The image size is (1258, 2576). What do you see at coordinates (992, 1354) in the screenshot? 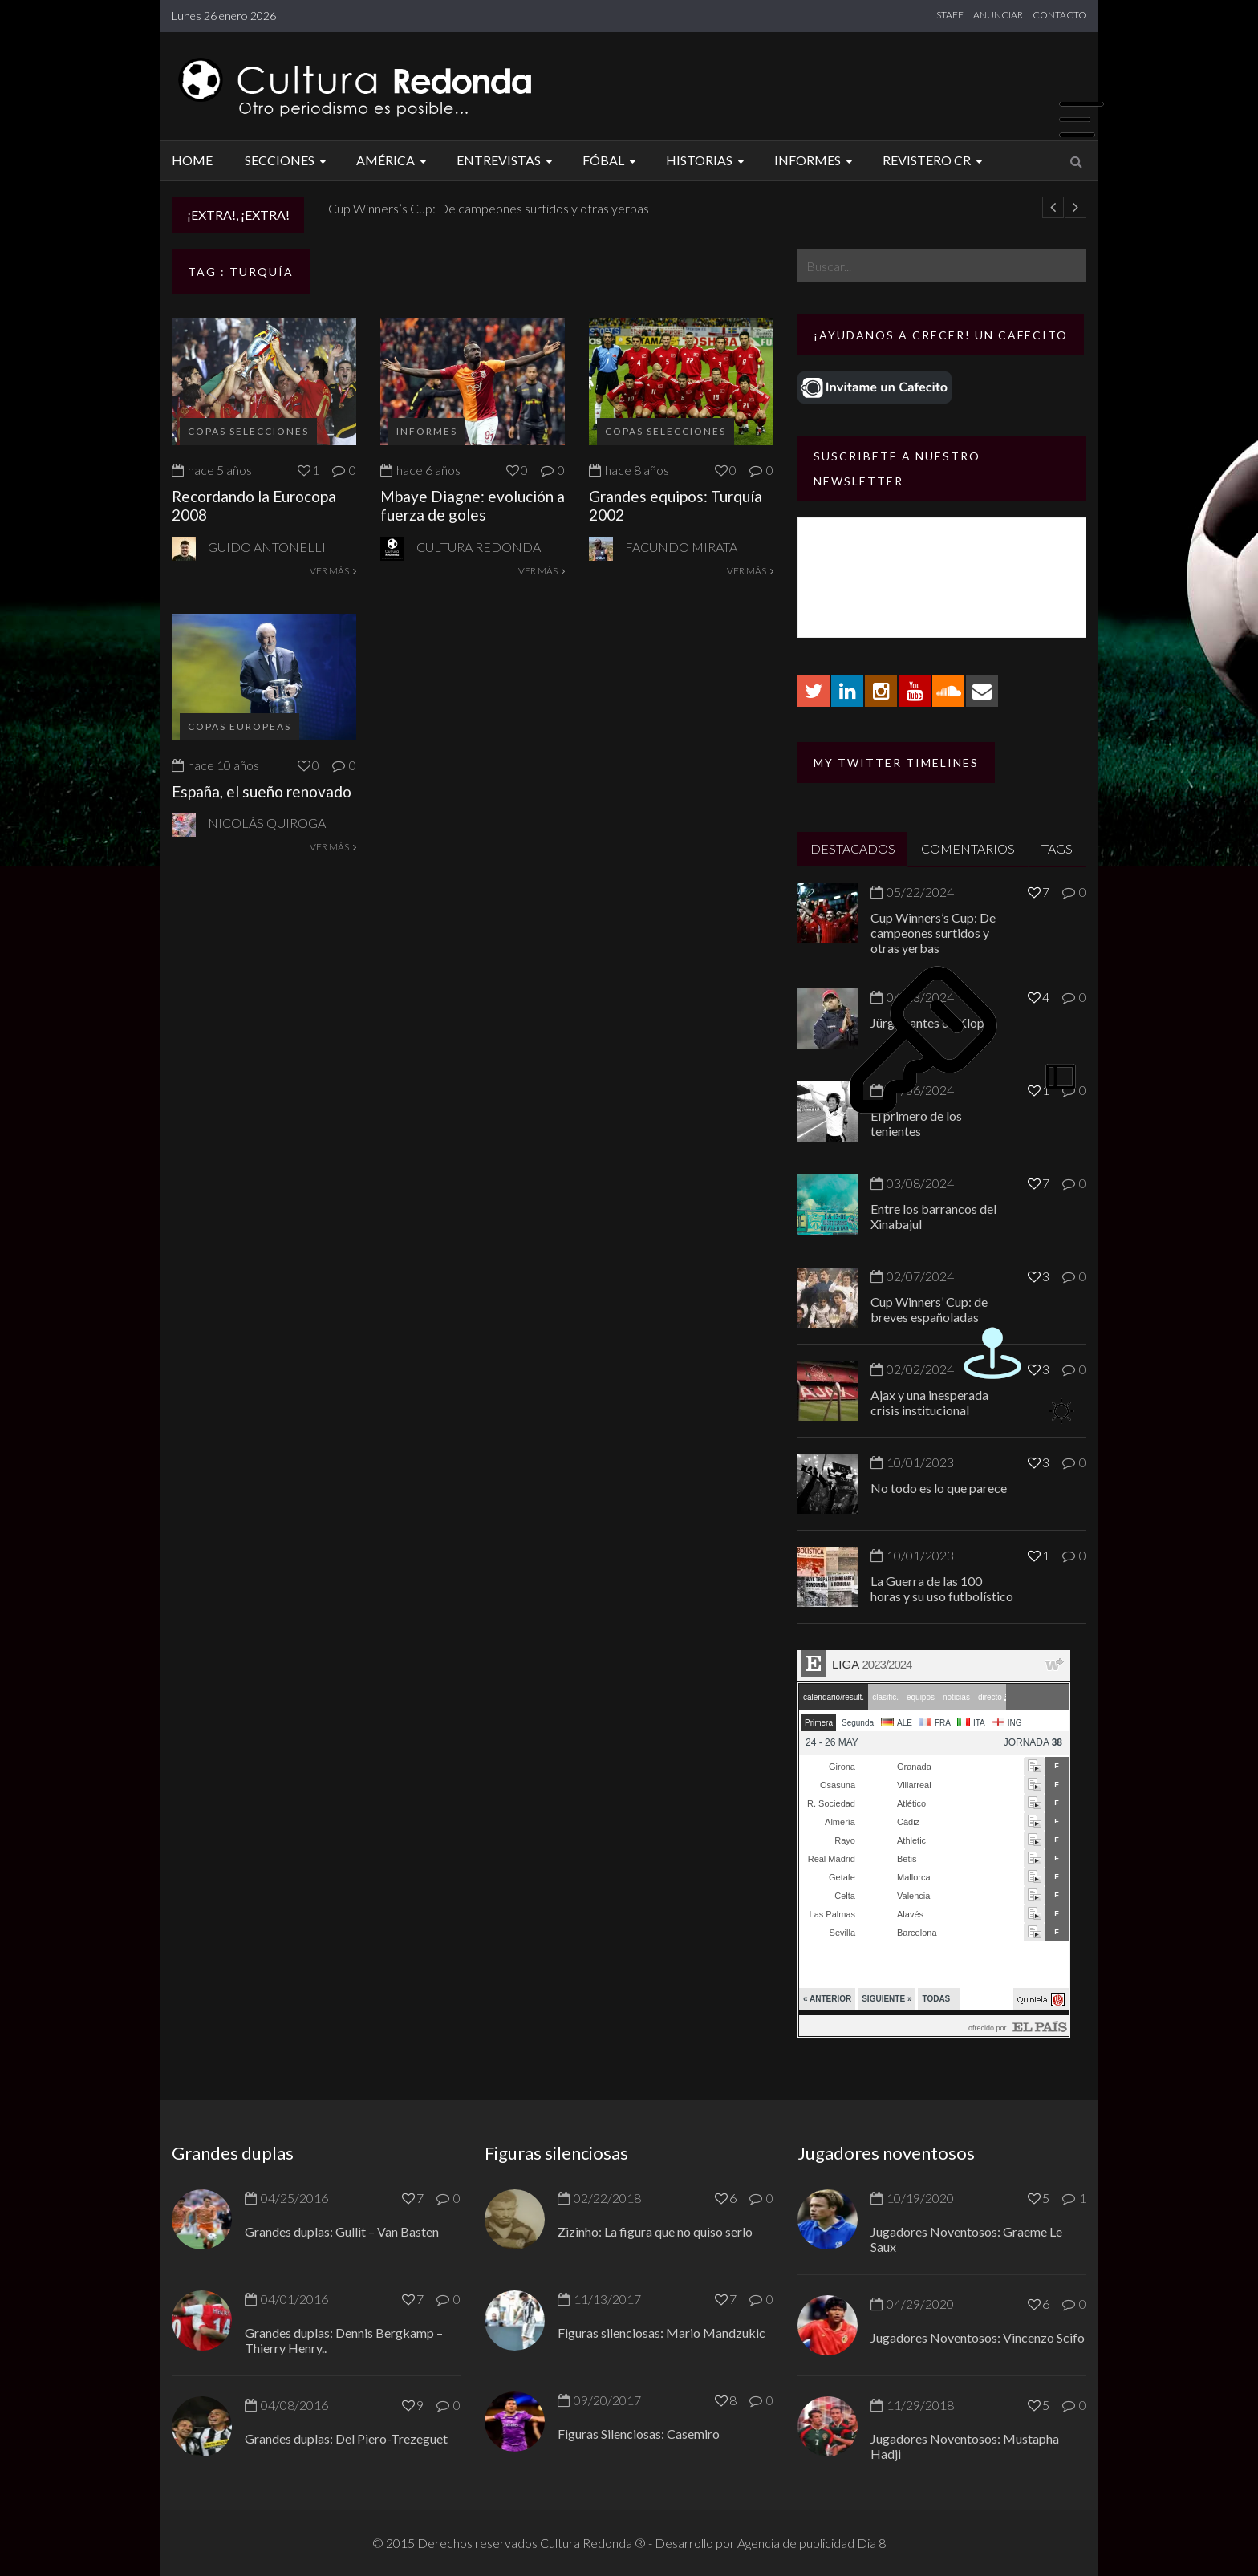
I see `view location area or radius` at bounding box center [992, 1354].